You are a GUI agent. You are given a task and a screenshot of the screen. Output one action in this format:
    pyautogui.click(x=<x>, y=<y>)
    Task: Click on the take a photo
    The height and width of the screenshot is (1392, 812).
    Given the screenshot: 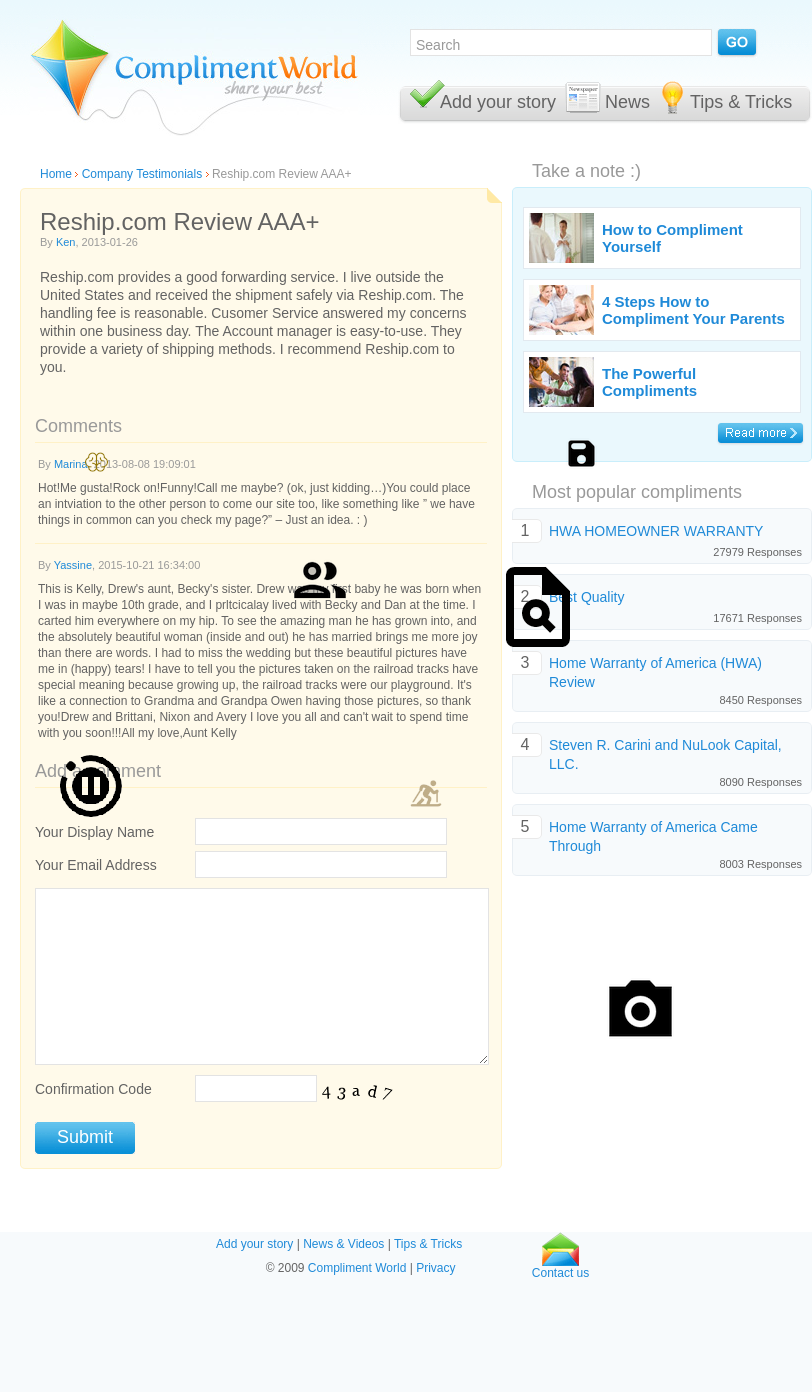 What is the action you would take?
    pyautogui.click(x=640, y=1011)
    